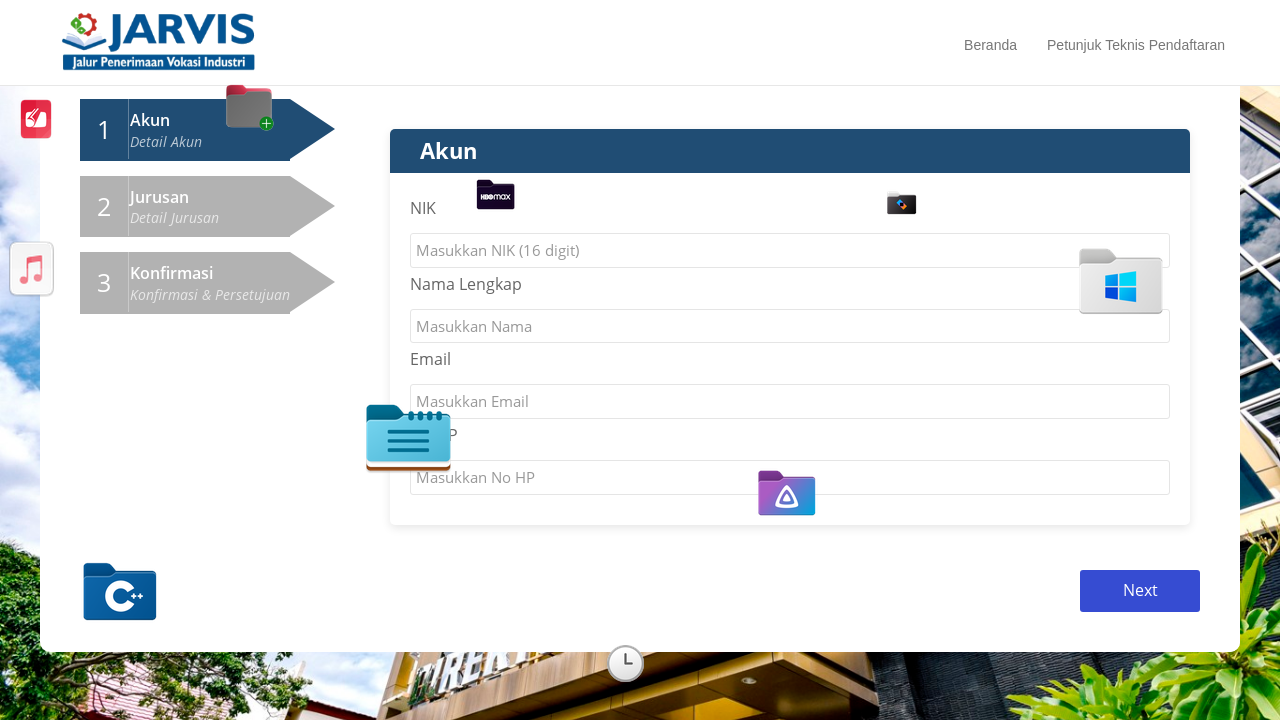 Image resolution: width=1280 pixels, height=720 pixels. I want to click on folder containing JetBrains Ktor project files, so click(901, 203).